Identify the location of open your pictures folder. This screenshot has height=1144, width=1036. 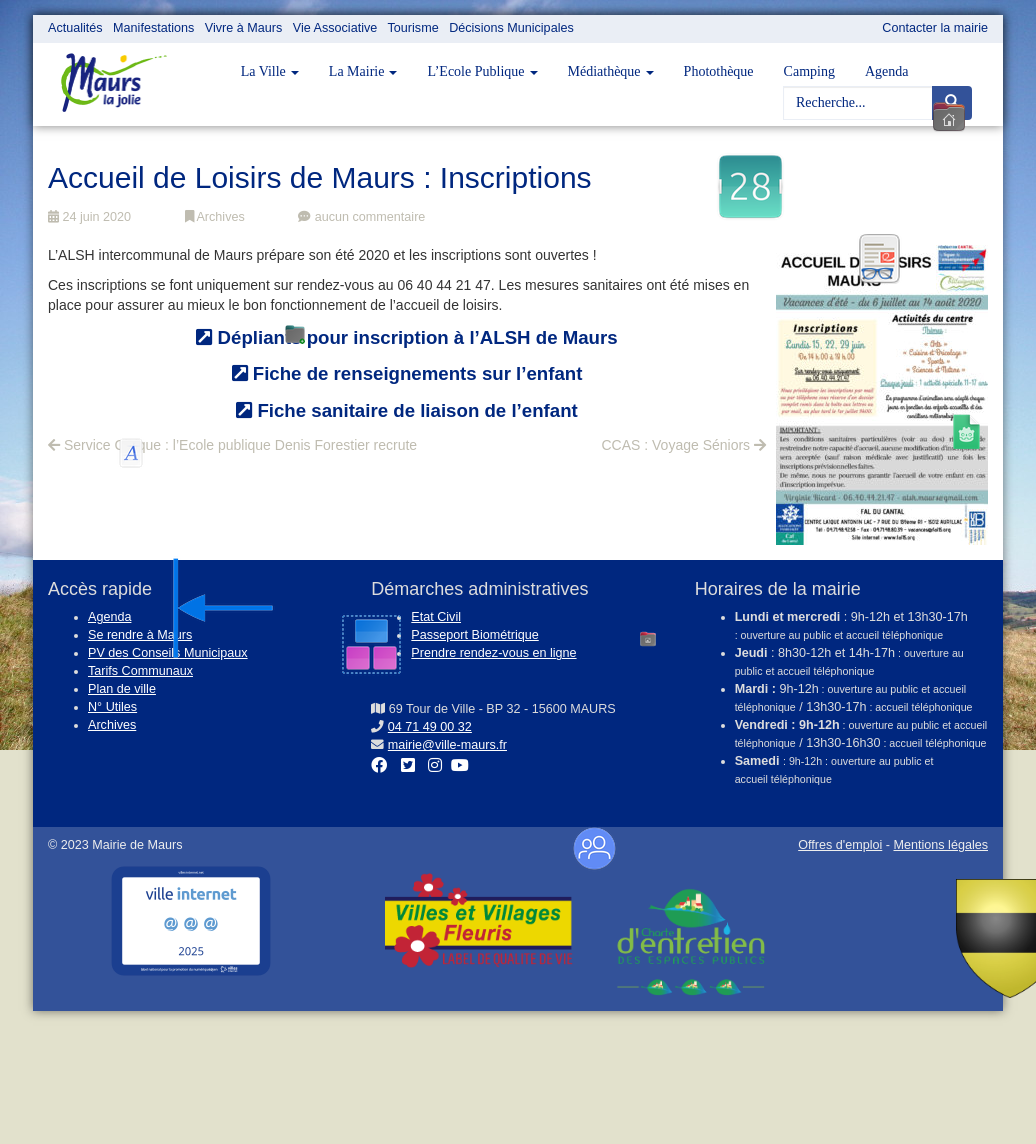
(648, 639).